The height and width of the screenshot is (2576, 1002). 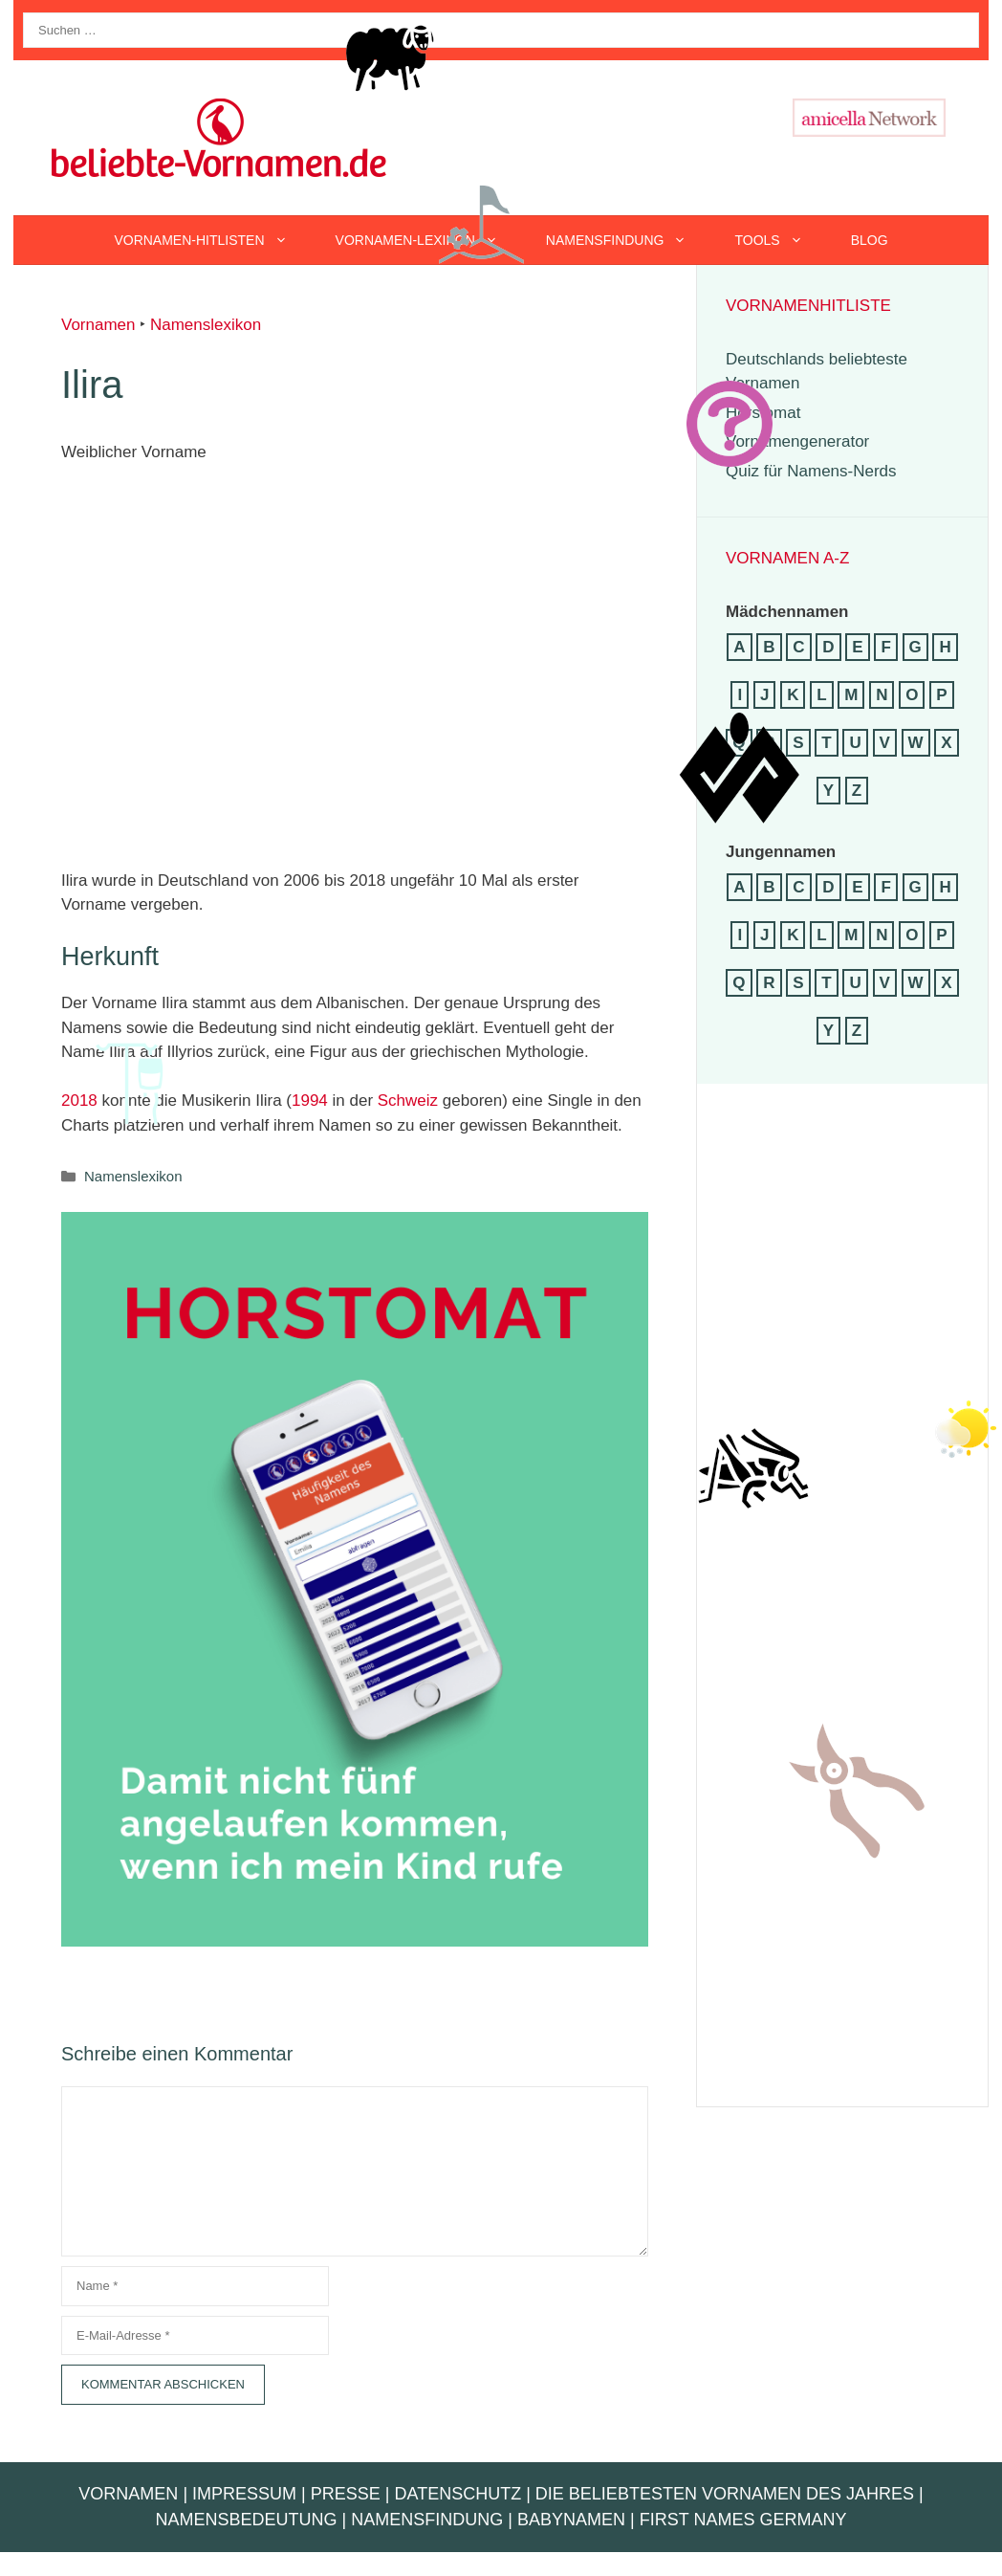 I want to click on indicates scattered snow showers during daytime, so click(x=966, y=1429).